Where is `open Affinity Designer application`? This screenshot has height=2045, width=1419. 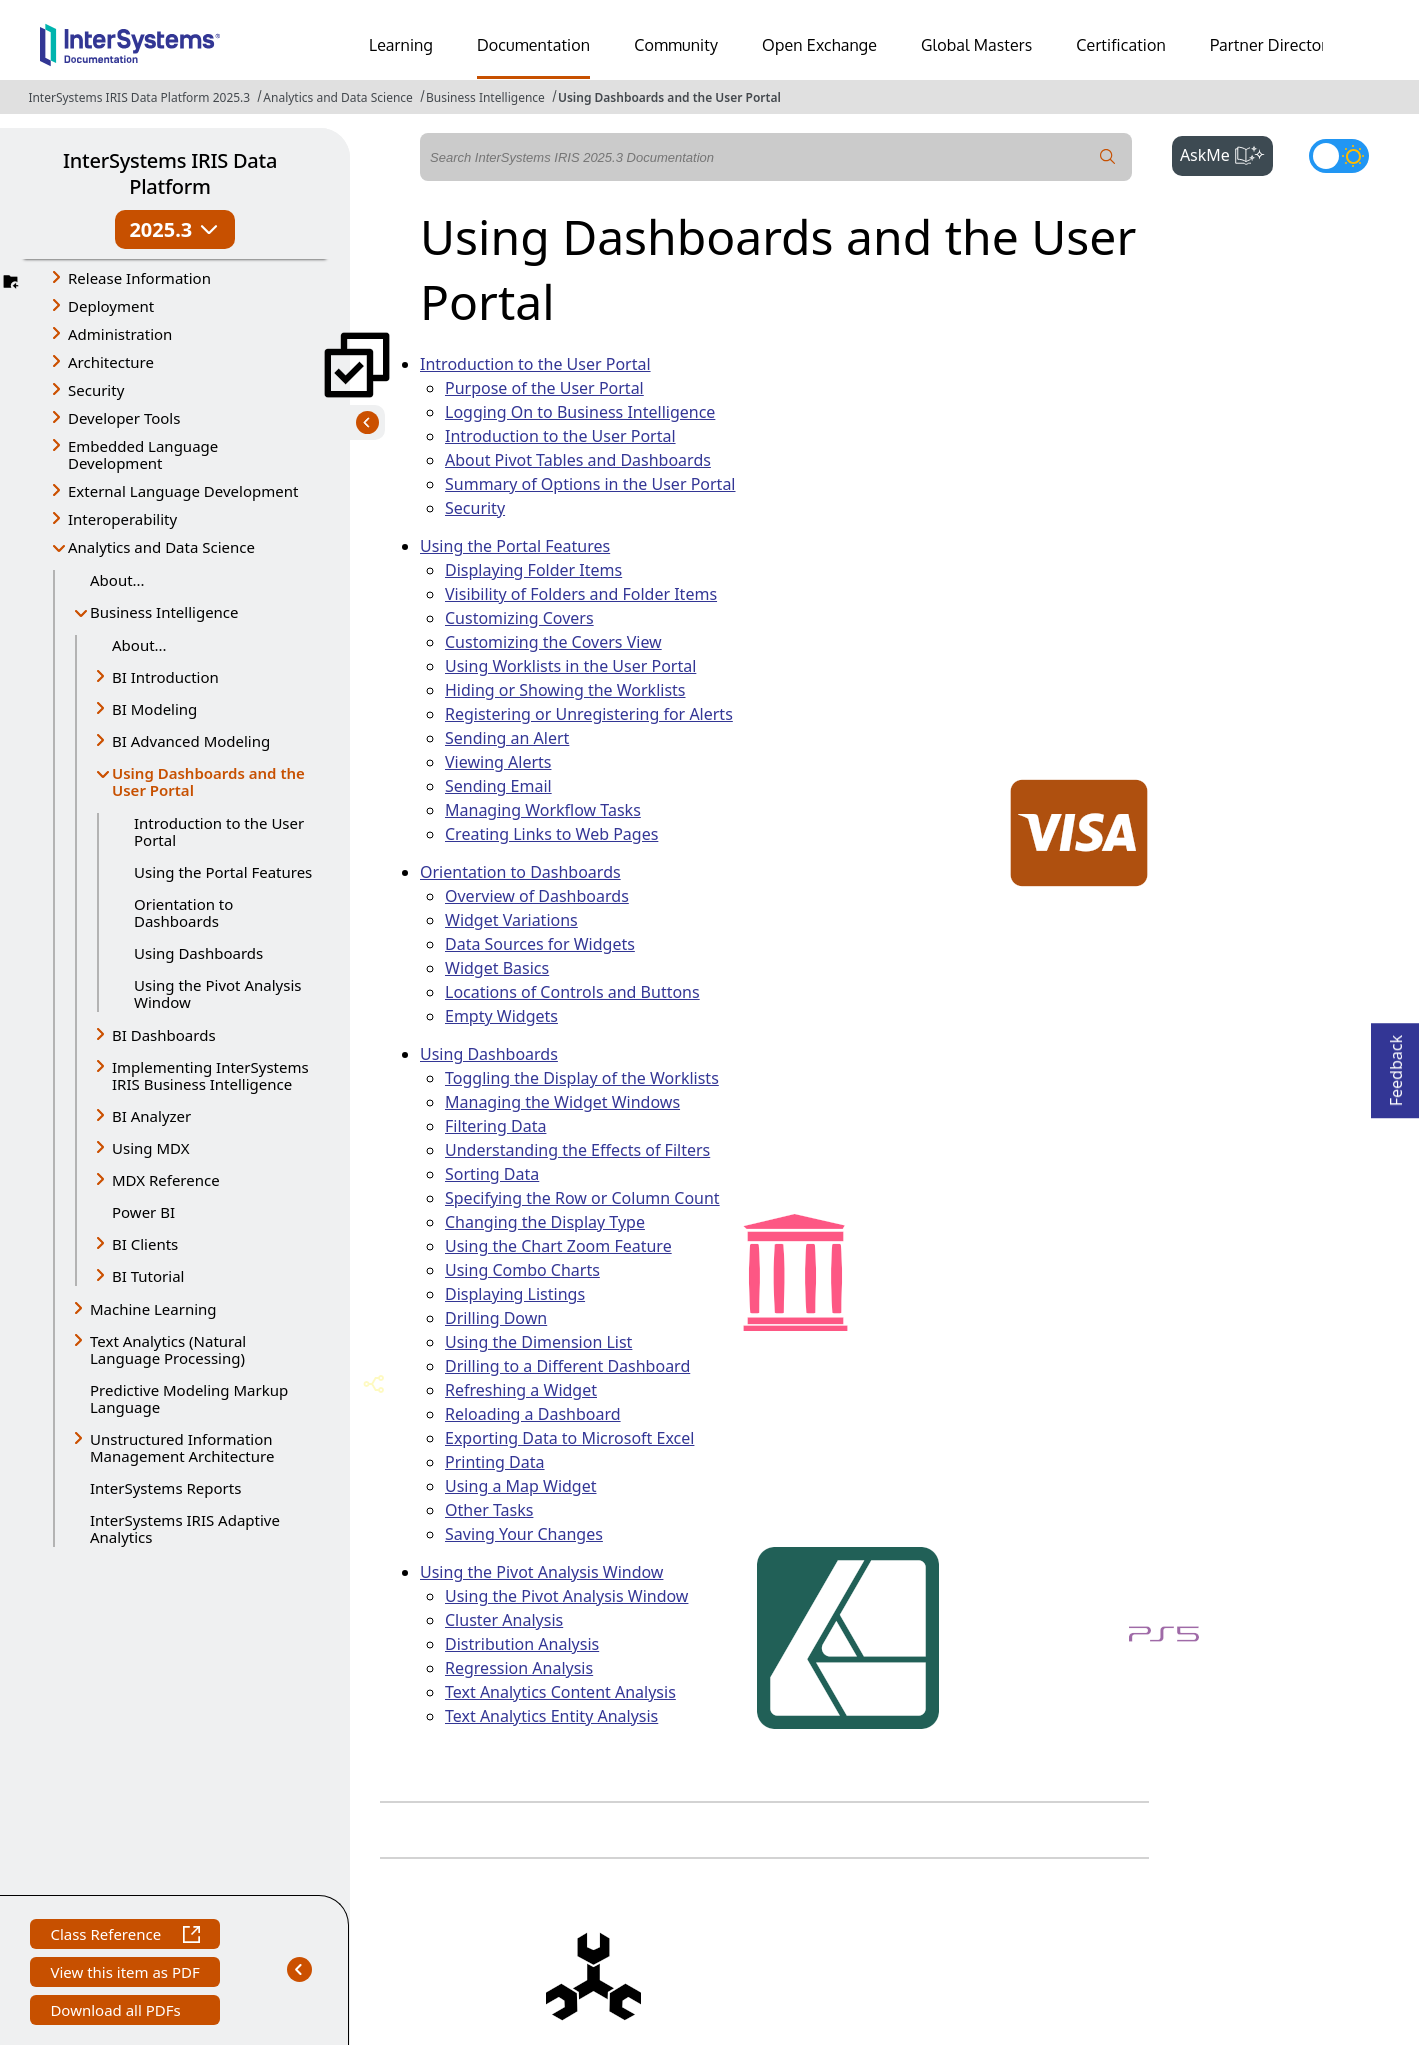 open Affinity Designer application is located at coordinates (848, 1638).